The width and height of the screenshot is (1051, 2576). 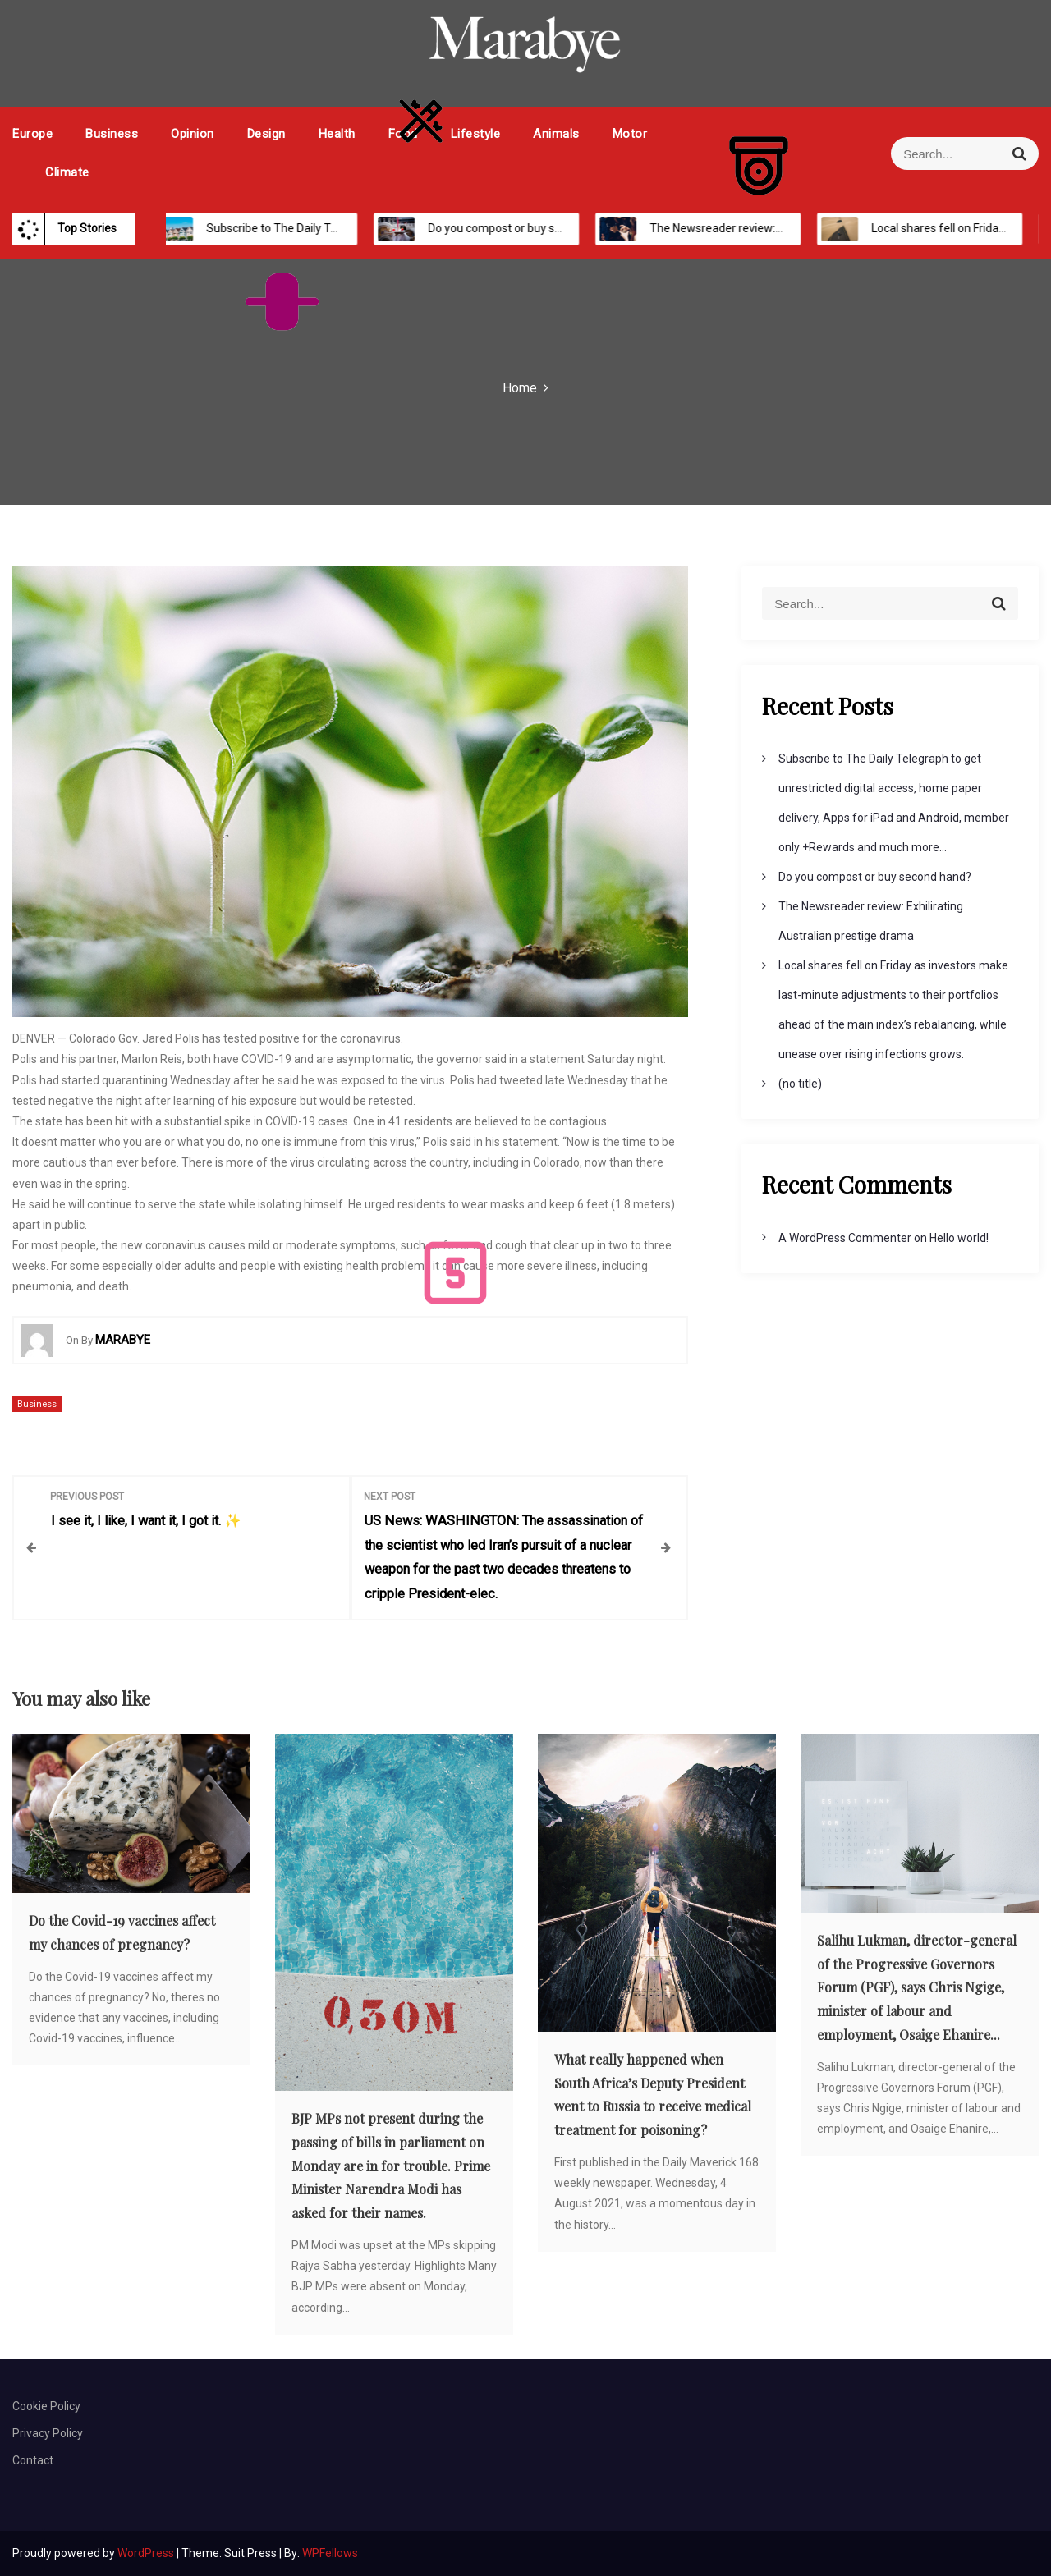 I want to click on select or navigate to item number 5, so click(x=455, y=1272).